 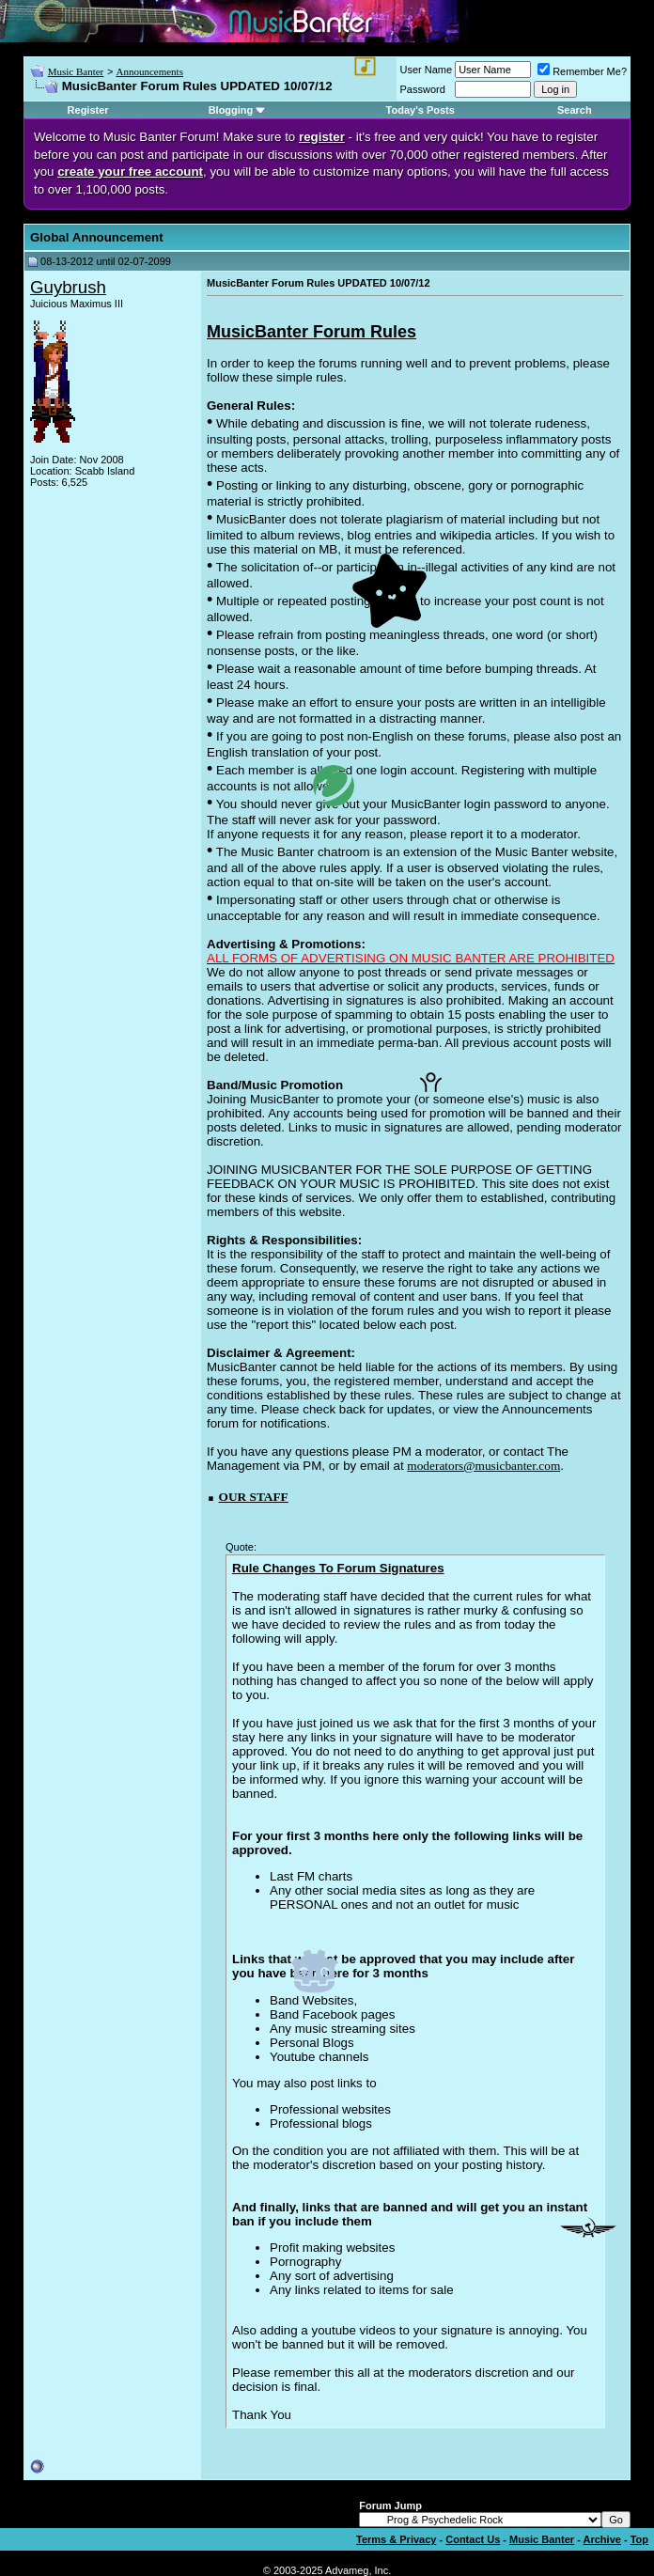 What do you see at coordinates (334, 786) in the screenshot?
I see `trend micro logo` at bounding box center [334, 786].